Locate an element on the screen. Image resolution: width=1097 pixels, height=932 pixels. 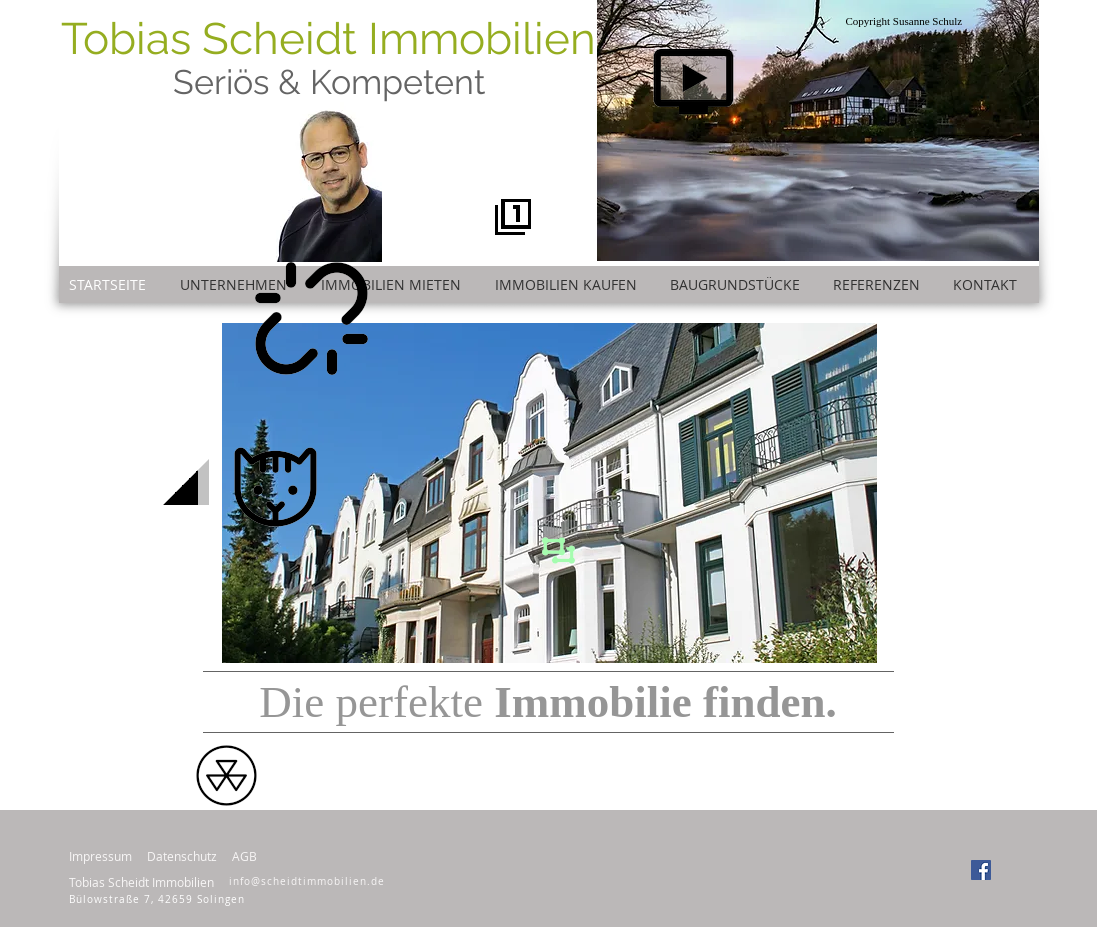
remove or break a link connection is located at coordinates (311, 318).